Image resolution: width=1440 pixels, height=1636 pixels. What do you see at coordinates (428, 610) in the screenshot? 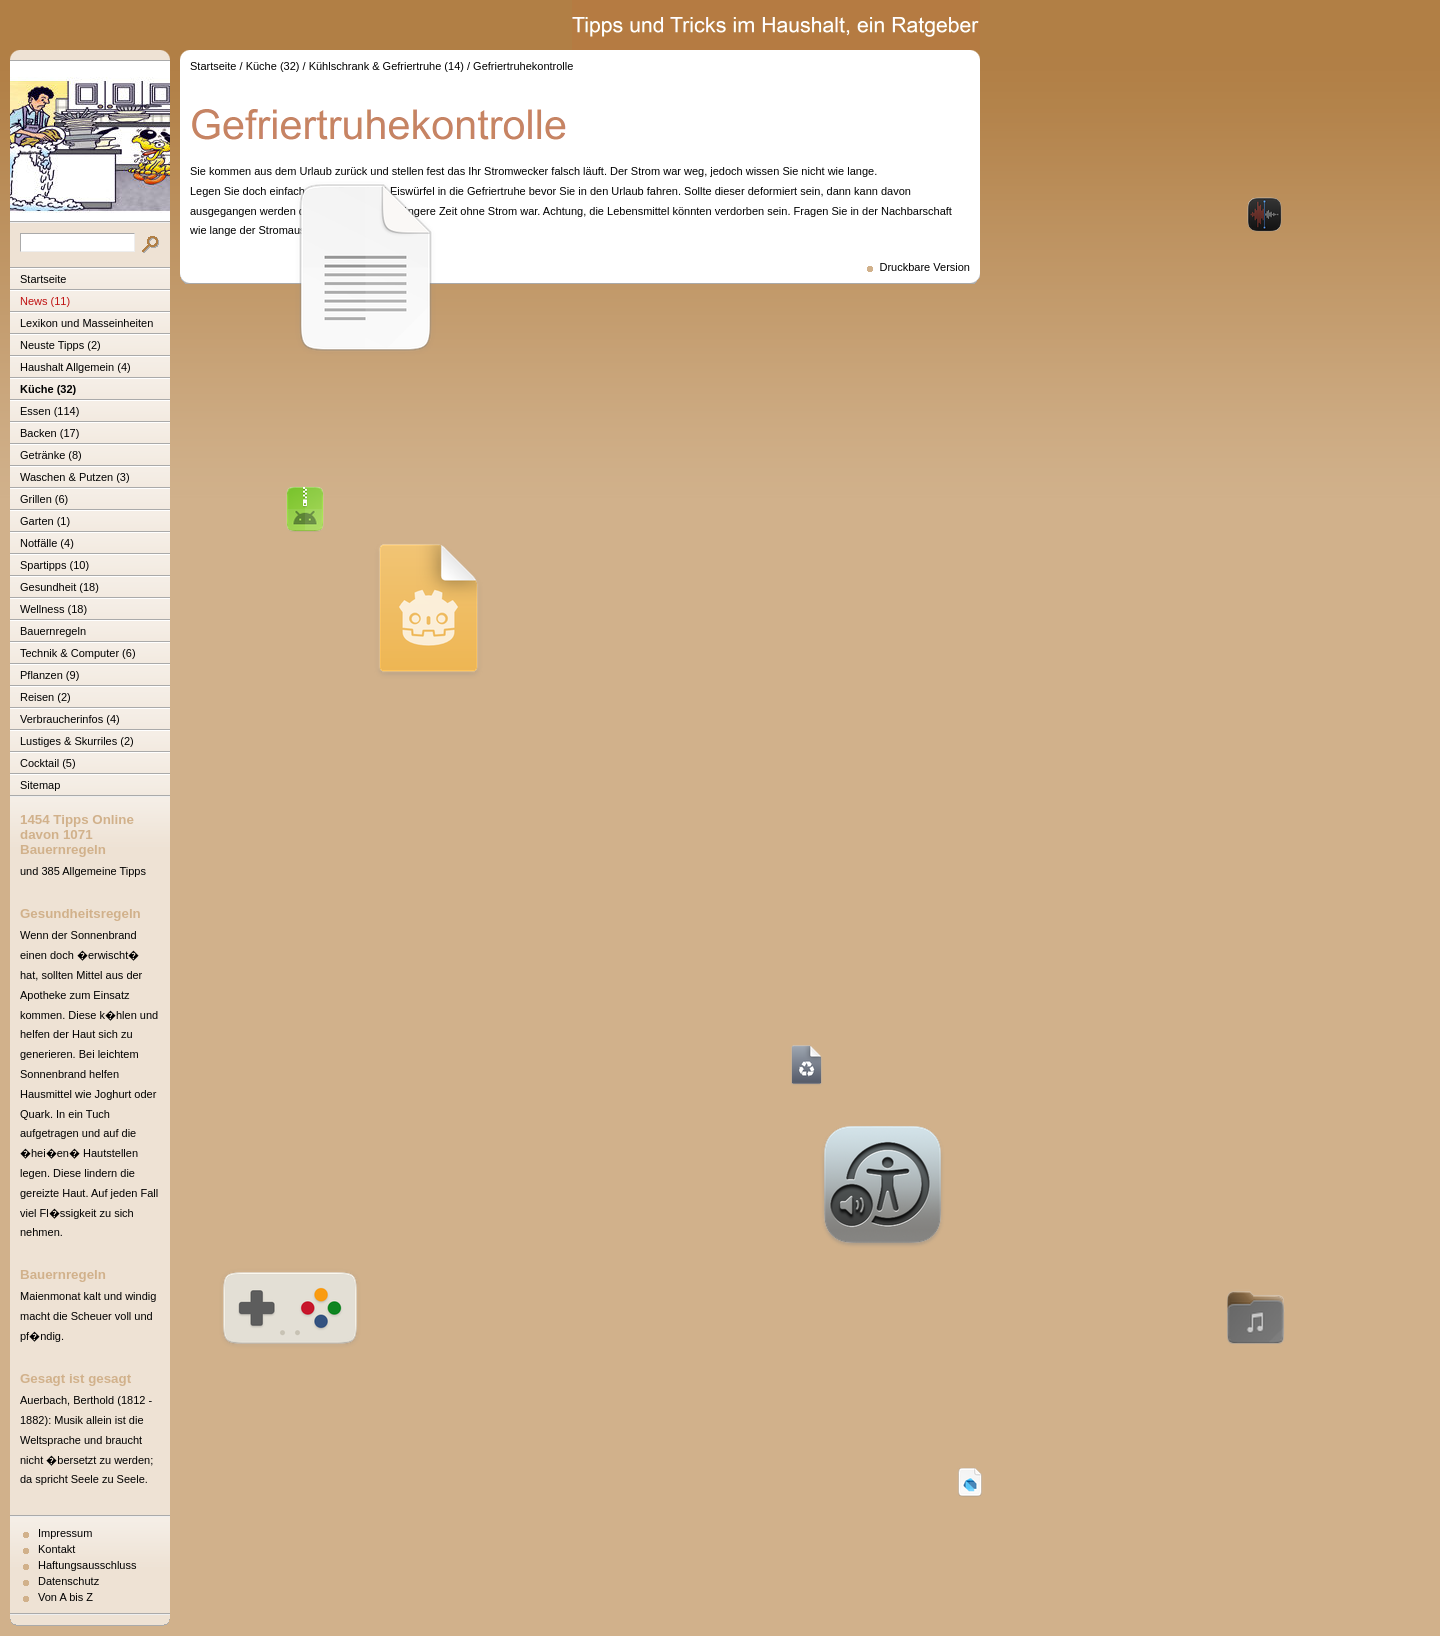
I see `godot engine resource file` at bounding box center [428, 610].